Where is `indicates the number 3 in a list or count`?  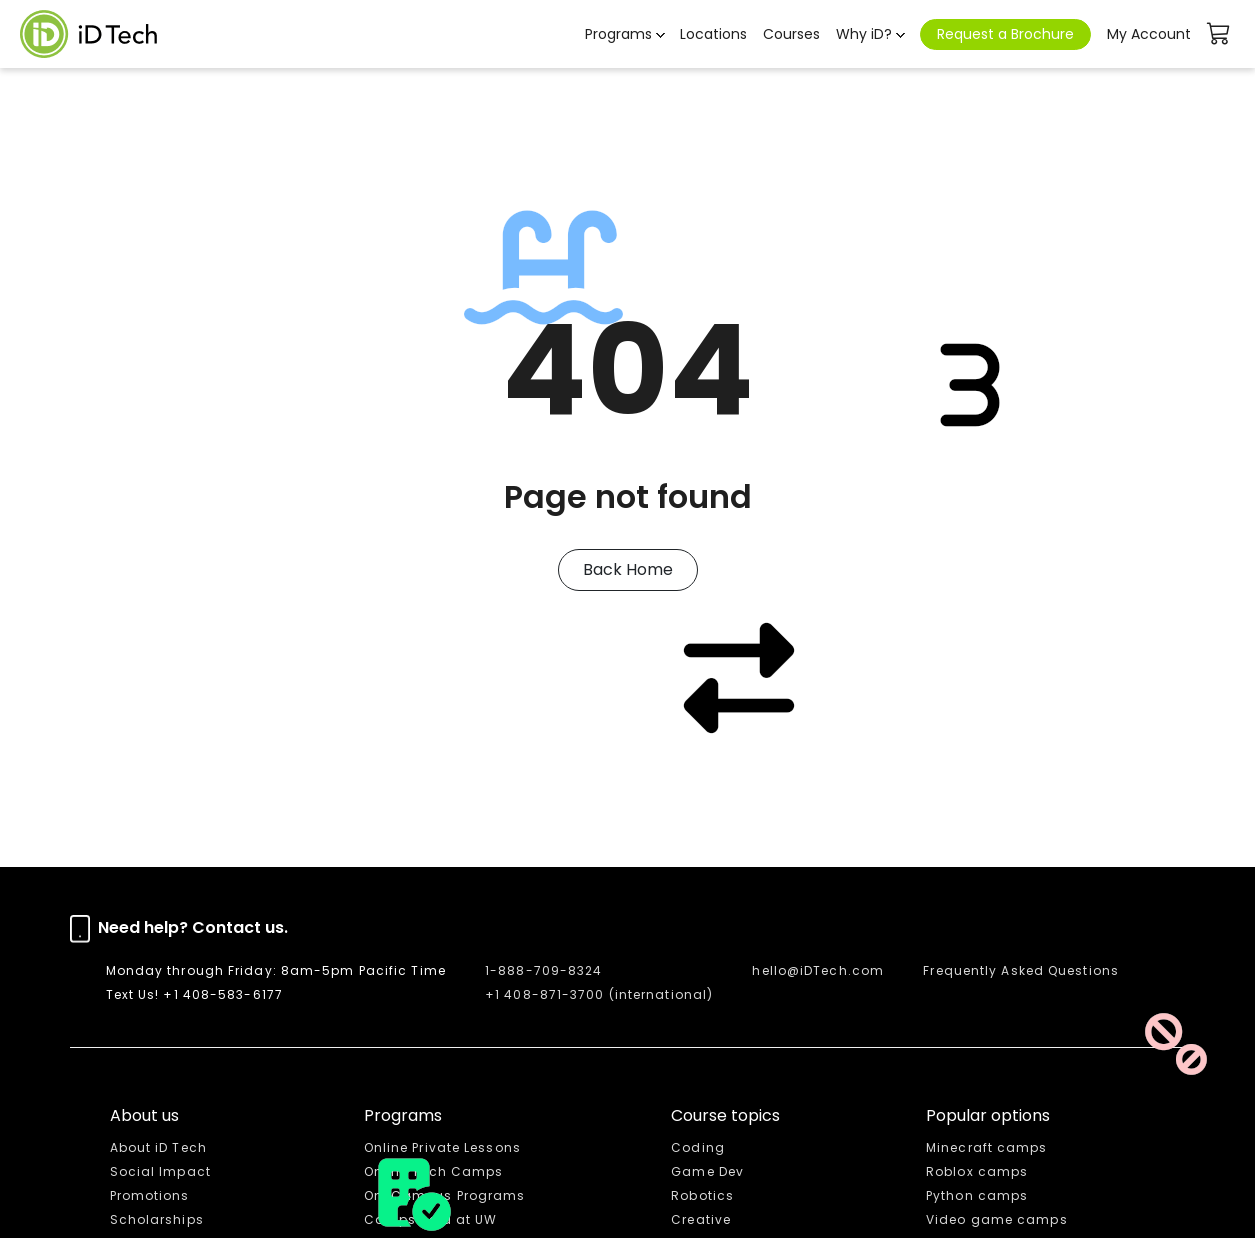 indicates the number 3 in a list or count is located at coordinates (970, 385).